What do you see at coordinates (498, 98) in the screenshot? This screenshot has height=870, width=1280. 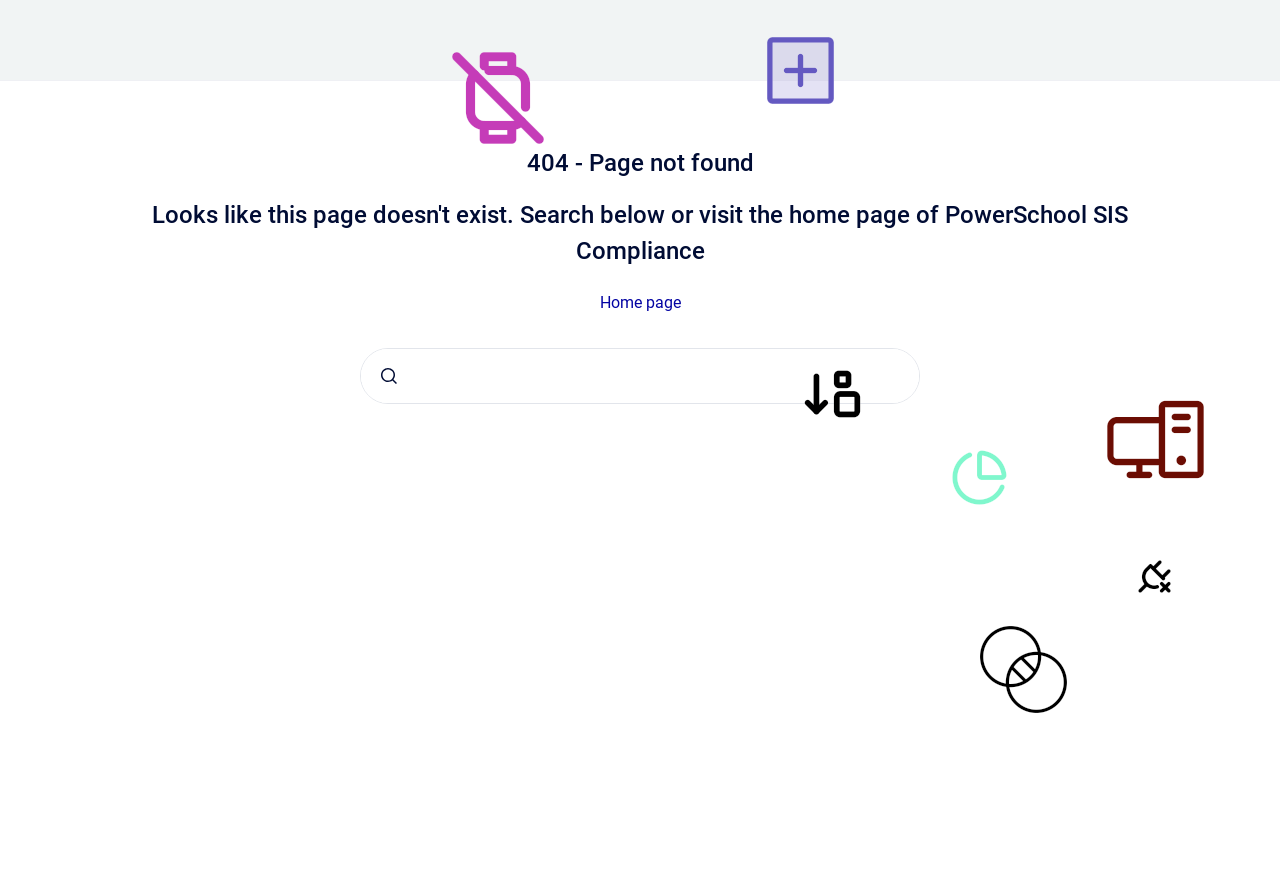 I see `smartwatch disconnected or unavailable` at bounding box center [498, 98].